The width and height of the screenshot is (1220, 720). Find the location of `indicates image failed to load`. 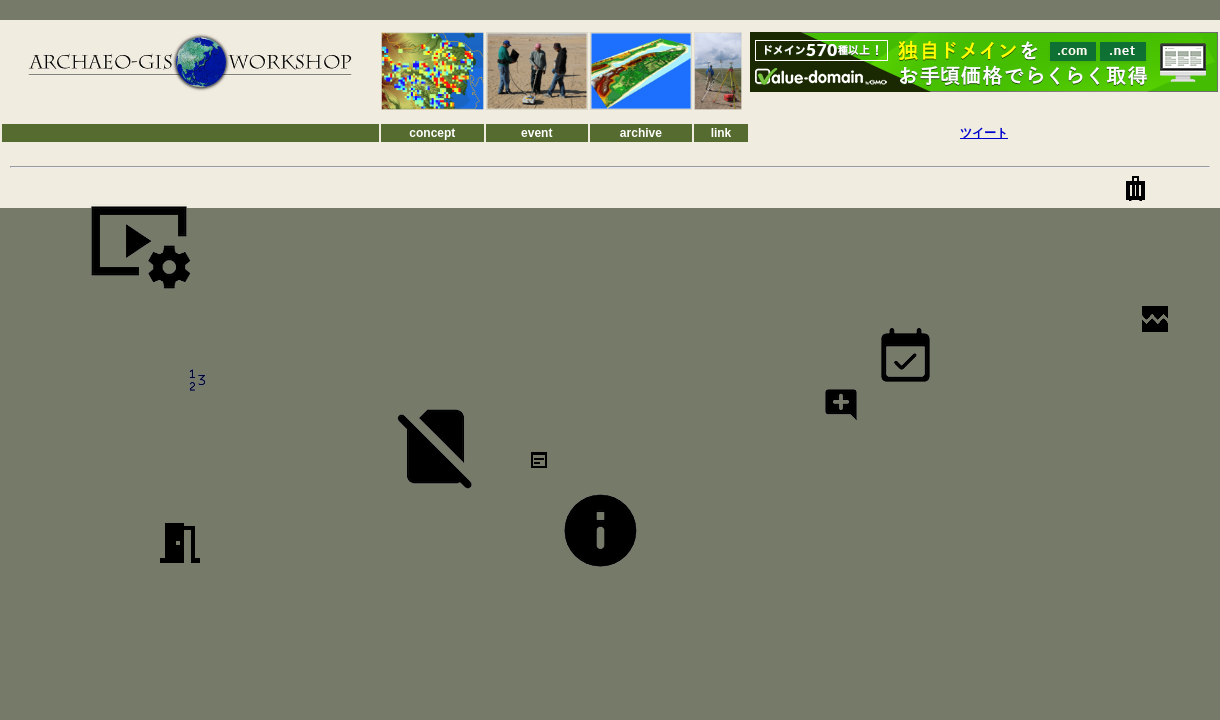

indicates image failed to load is located at coordinates (1155, 319).